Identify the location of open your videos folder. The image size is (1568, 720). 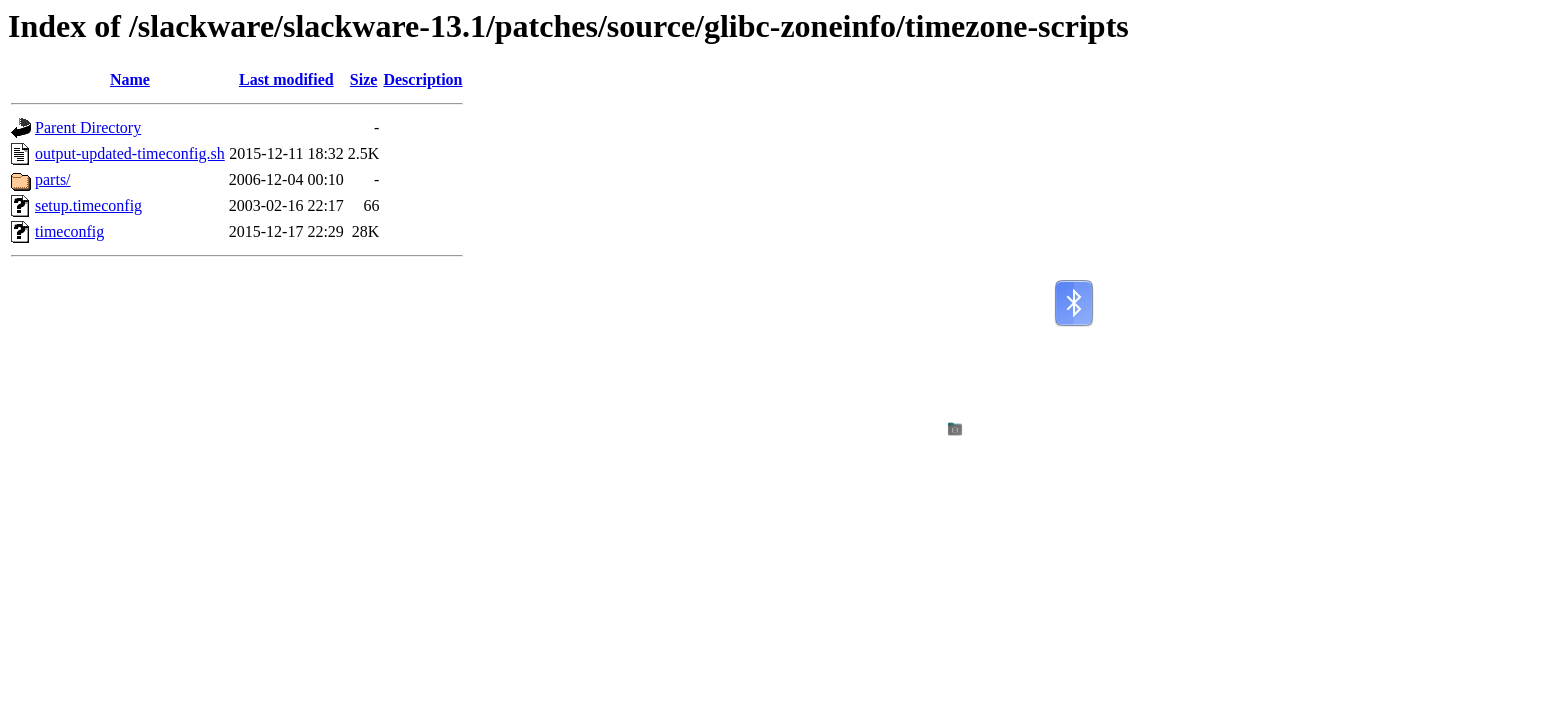
(955, 429).